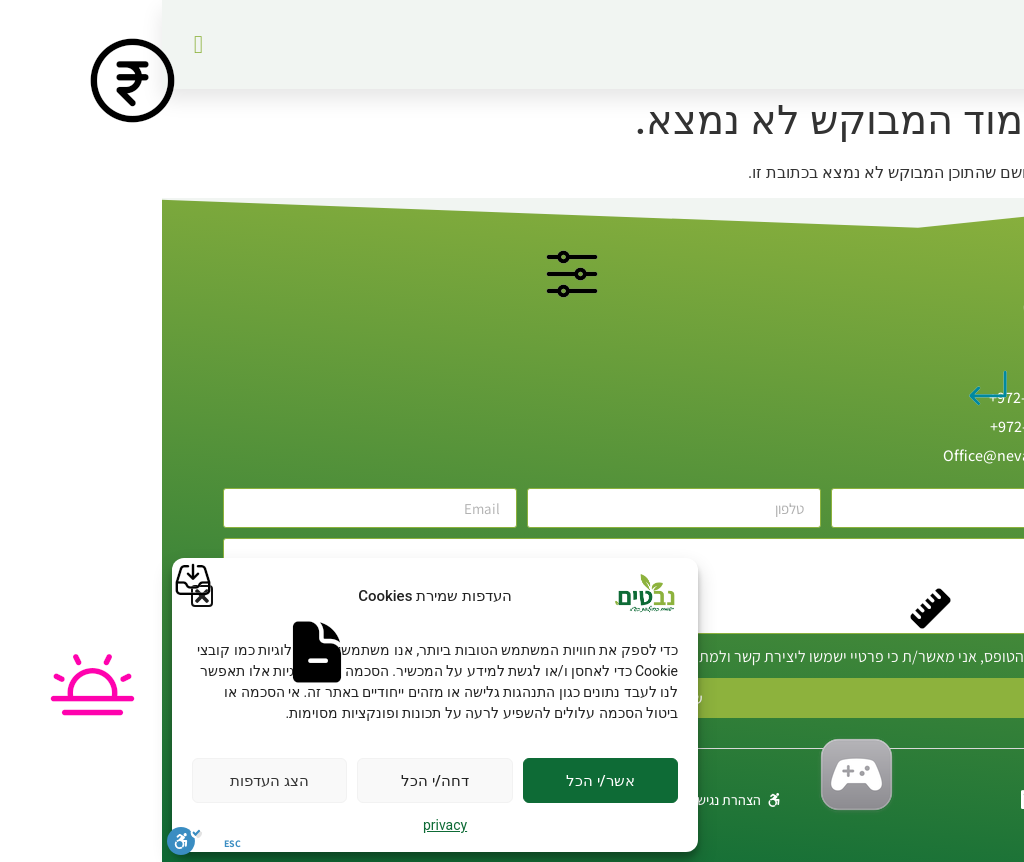  I want to click on adjust settings or preferences, so click(572, 274).